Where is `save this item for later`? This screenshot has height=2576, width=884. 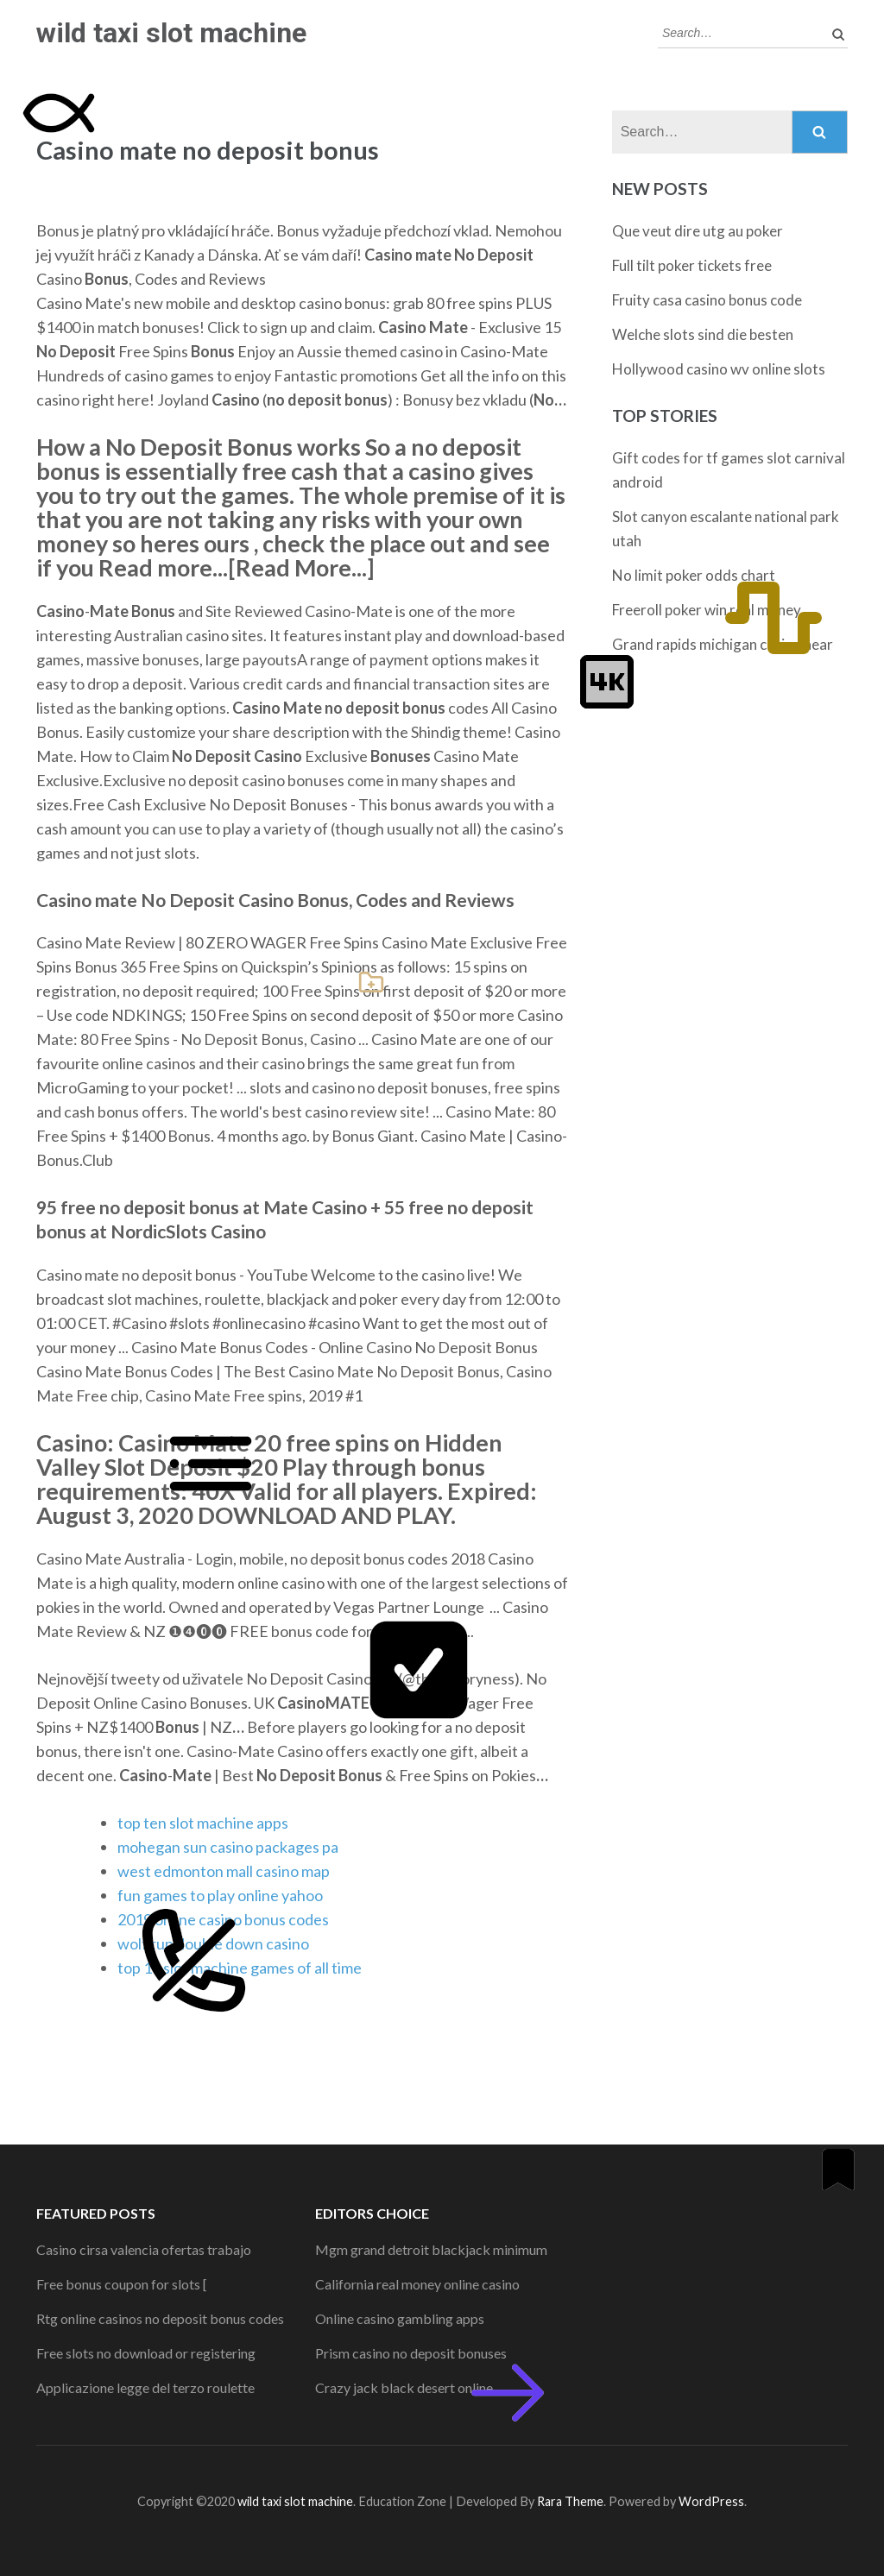 save this item for later is located at coordinates (838, 2170).